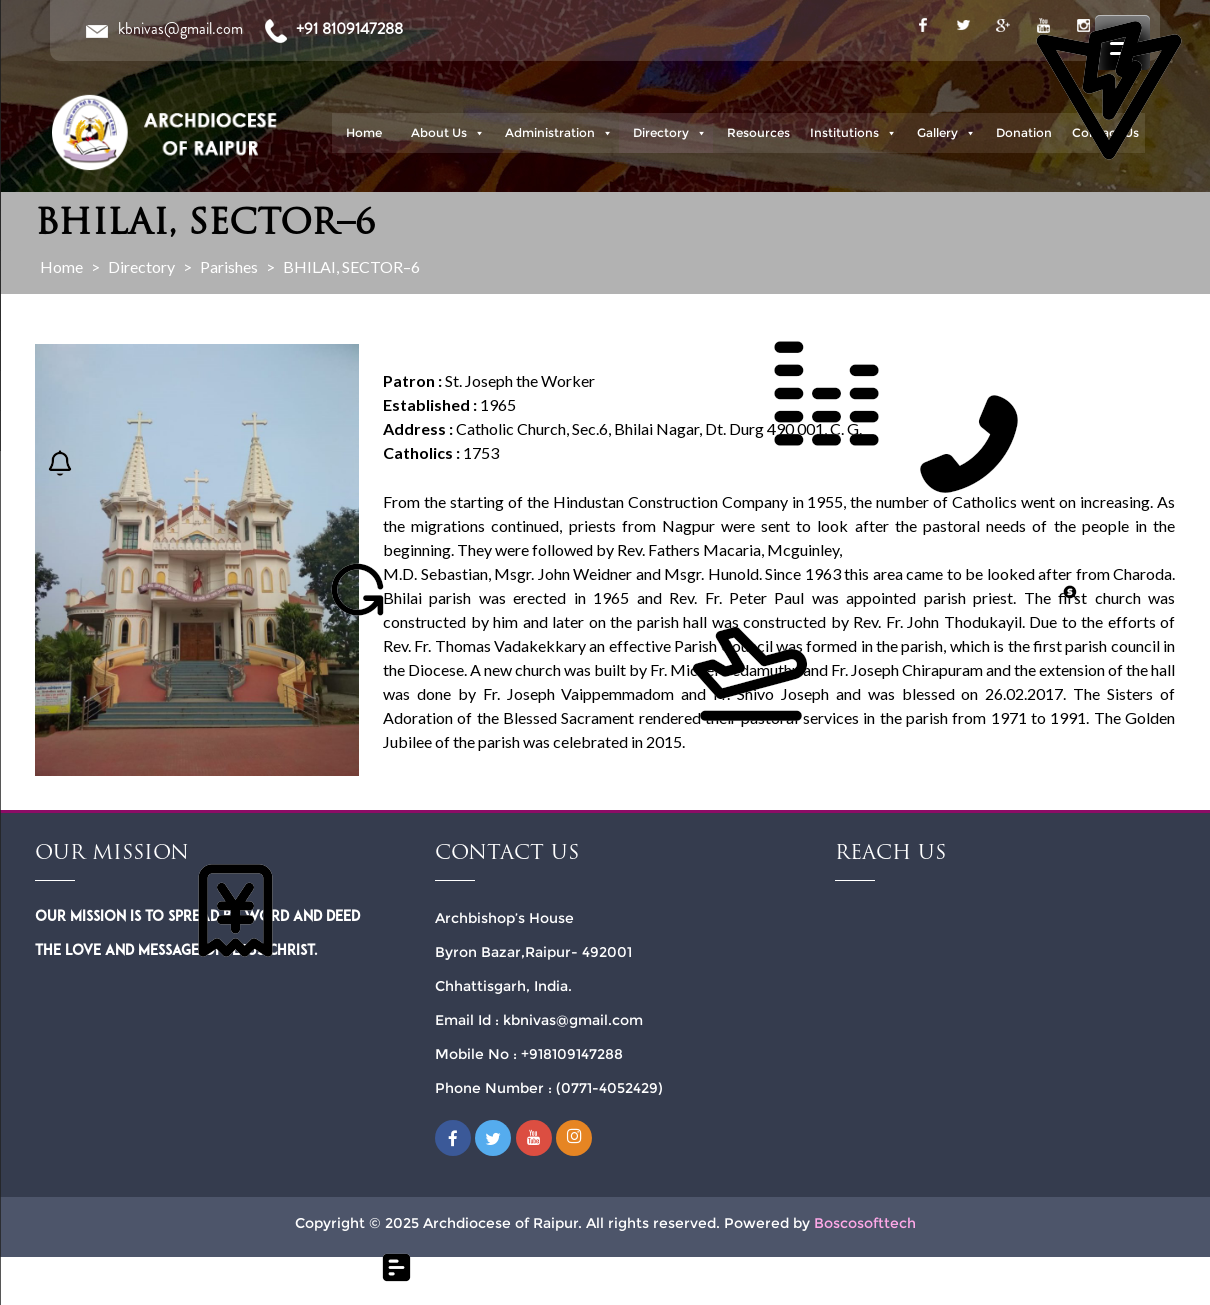  I want to click on view column chart or bar graph data, so click(826, 393).